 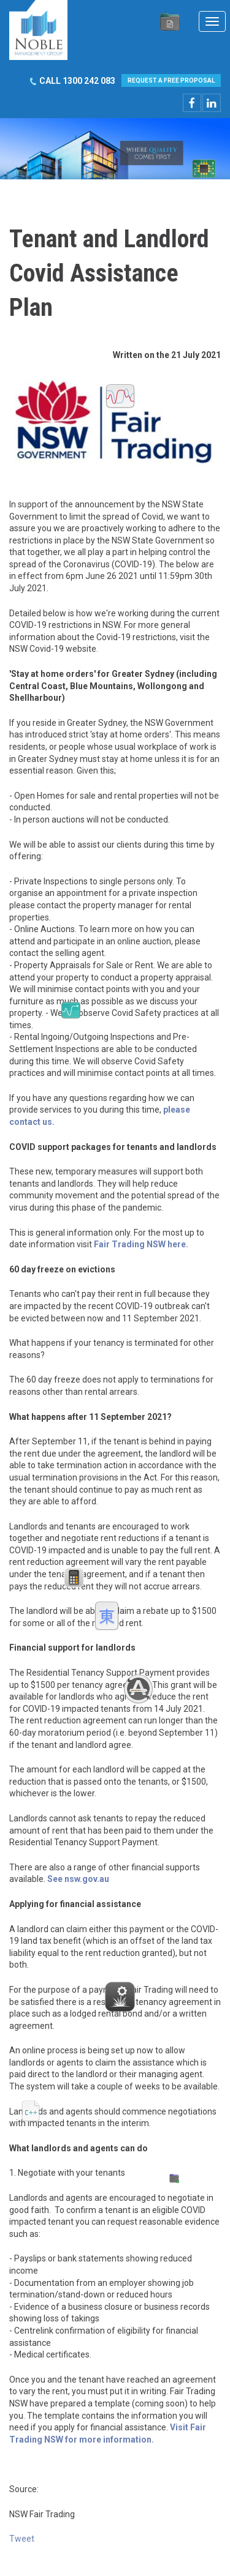 What do you see at coordinates (71, 1010) in the screenshot?
I see `open system resource usage monitor` at bounding box center [71, 1010].